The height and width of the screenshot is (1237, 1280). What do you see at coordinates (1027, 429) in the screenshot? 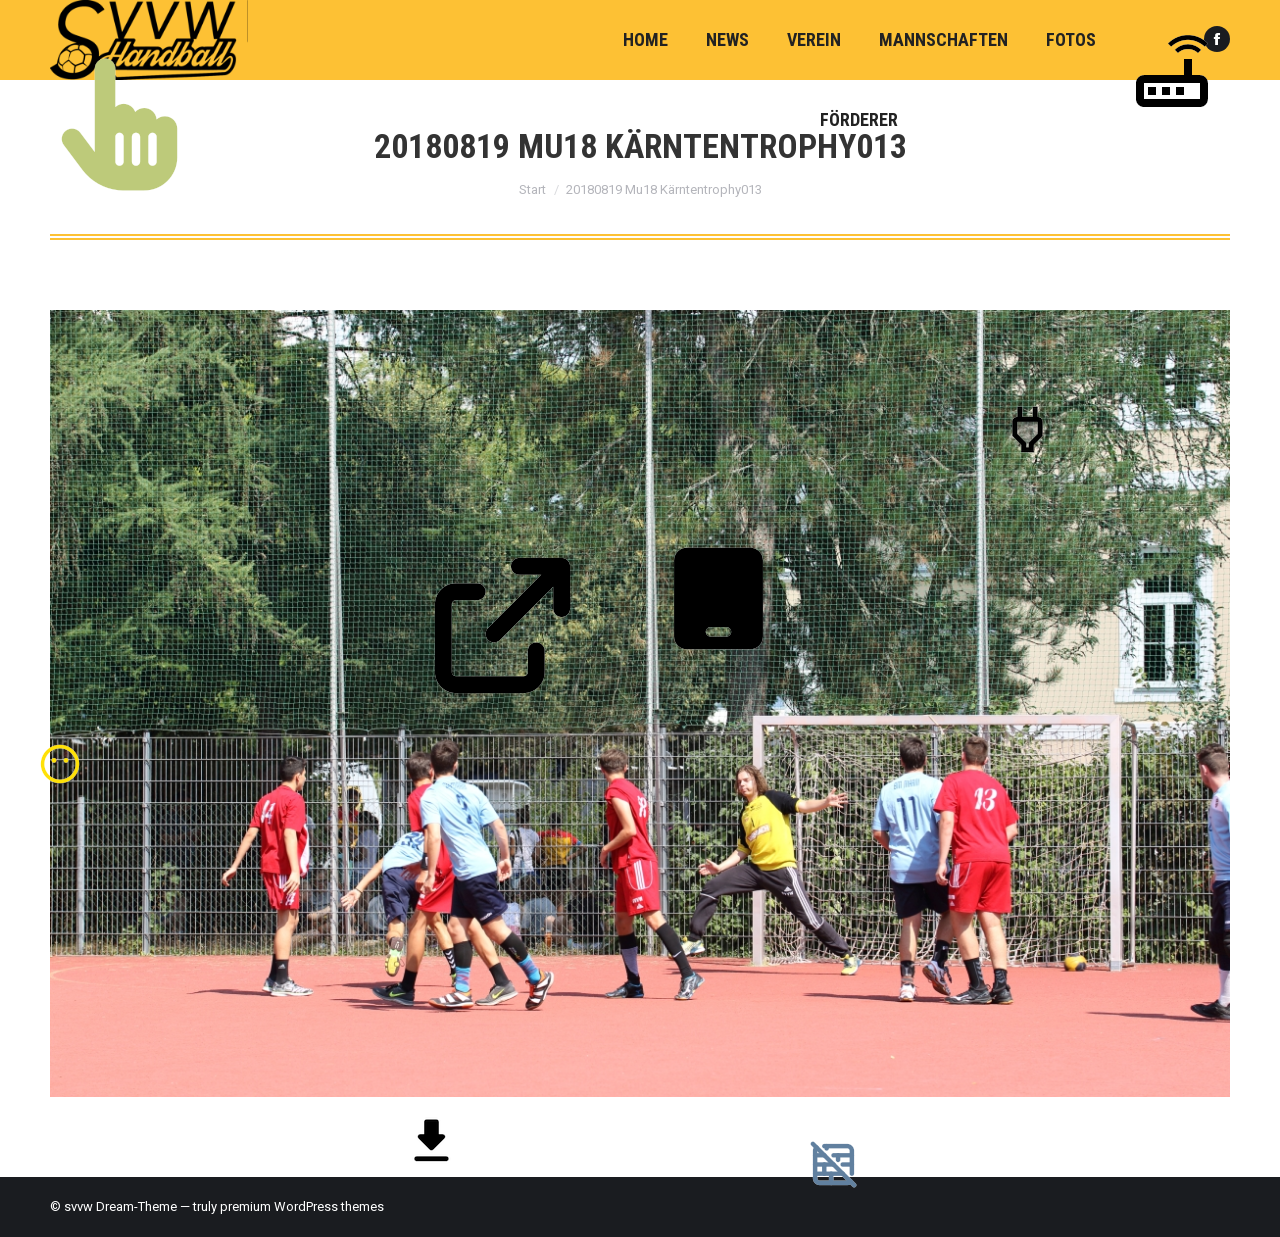
I see `indicates device is charging or connected to power` at bounding box center [1027, 429].